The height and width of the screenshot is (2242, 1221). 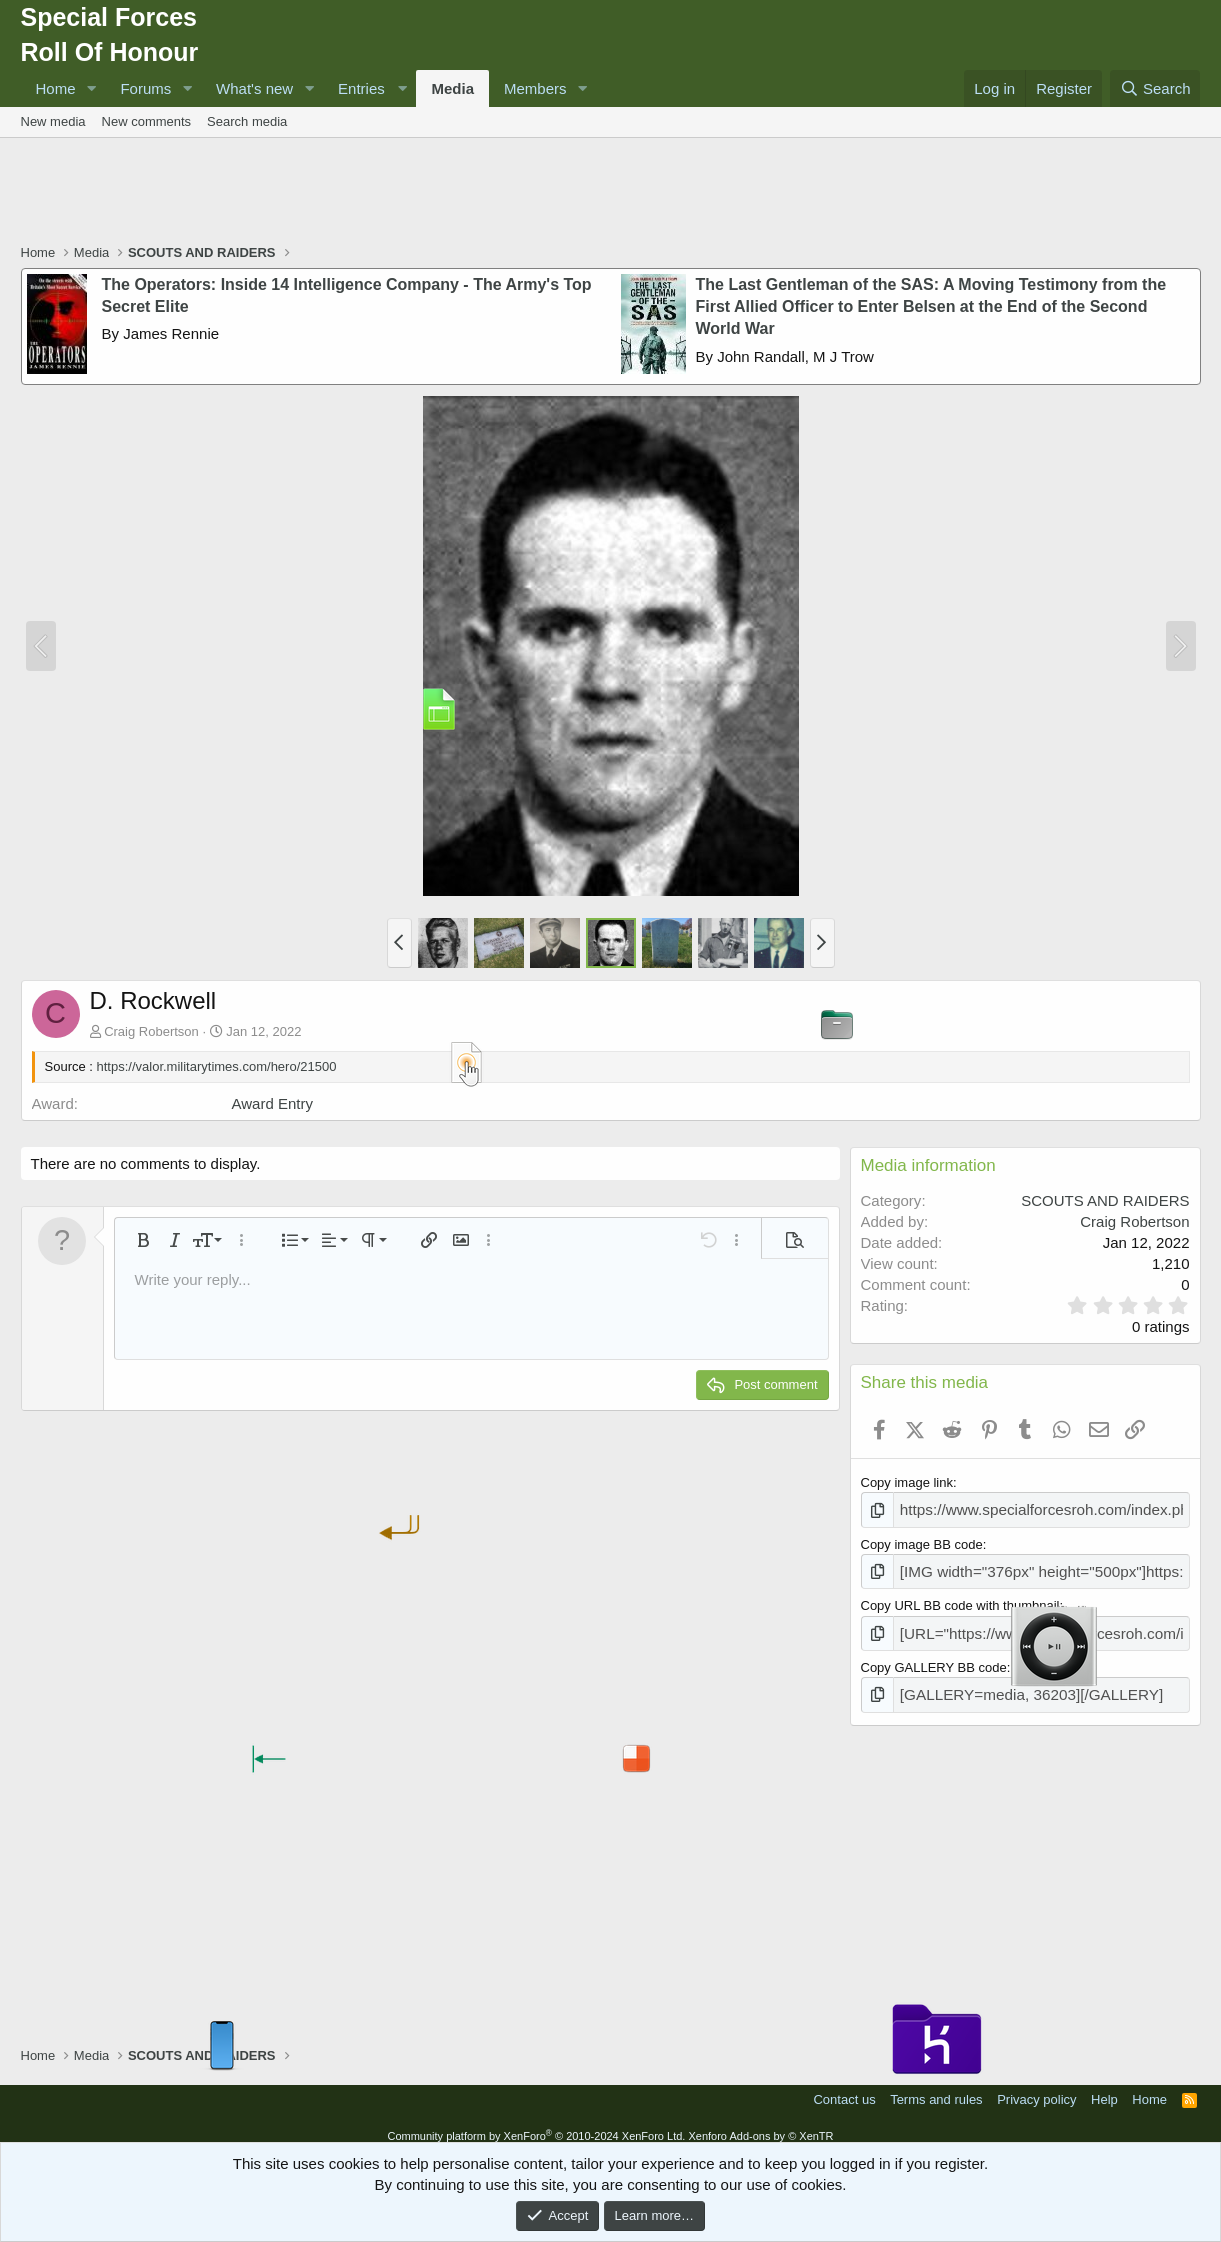 I want to click on switch to the top-left workspace, so click(x=636, y=1758).